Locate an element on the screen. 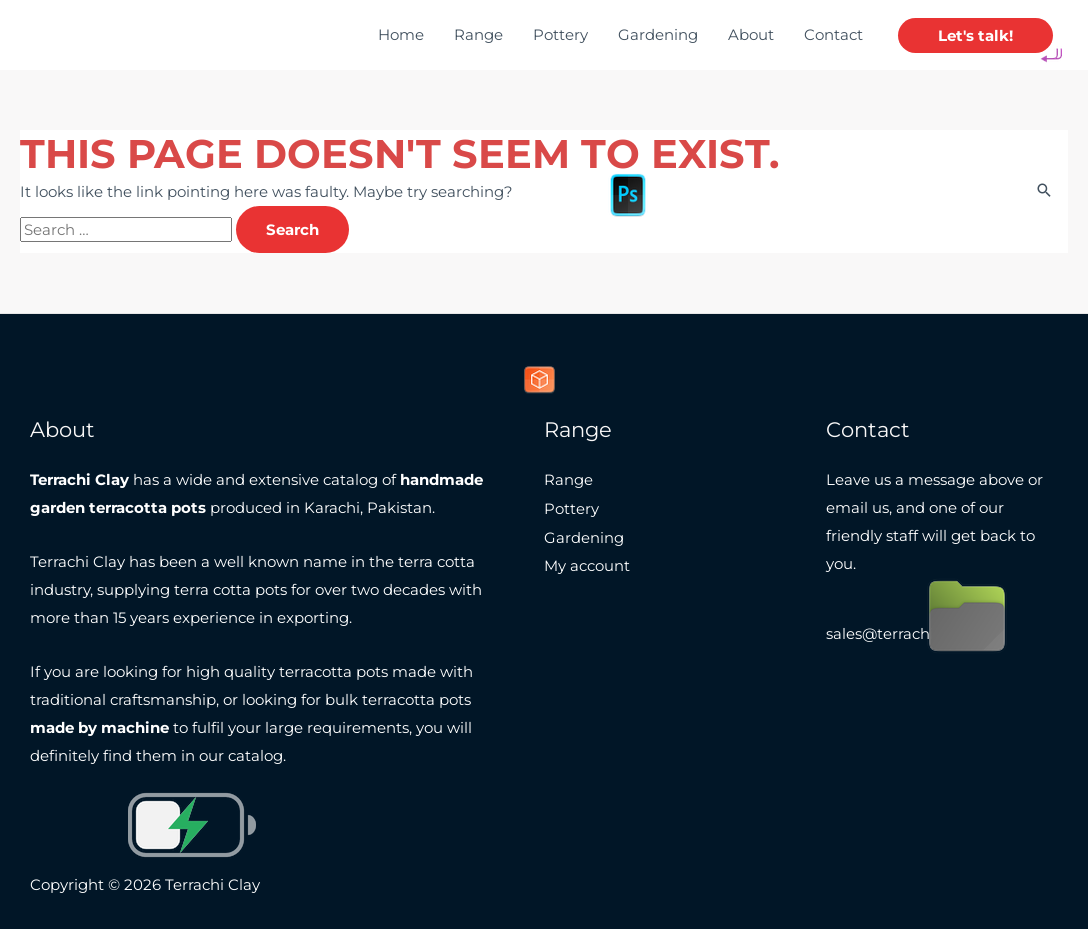  3ds format 3d model file is located at coordinates (539, 378).